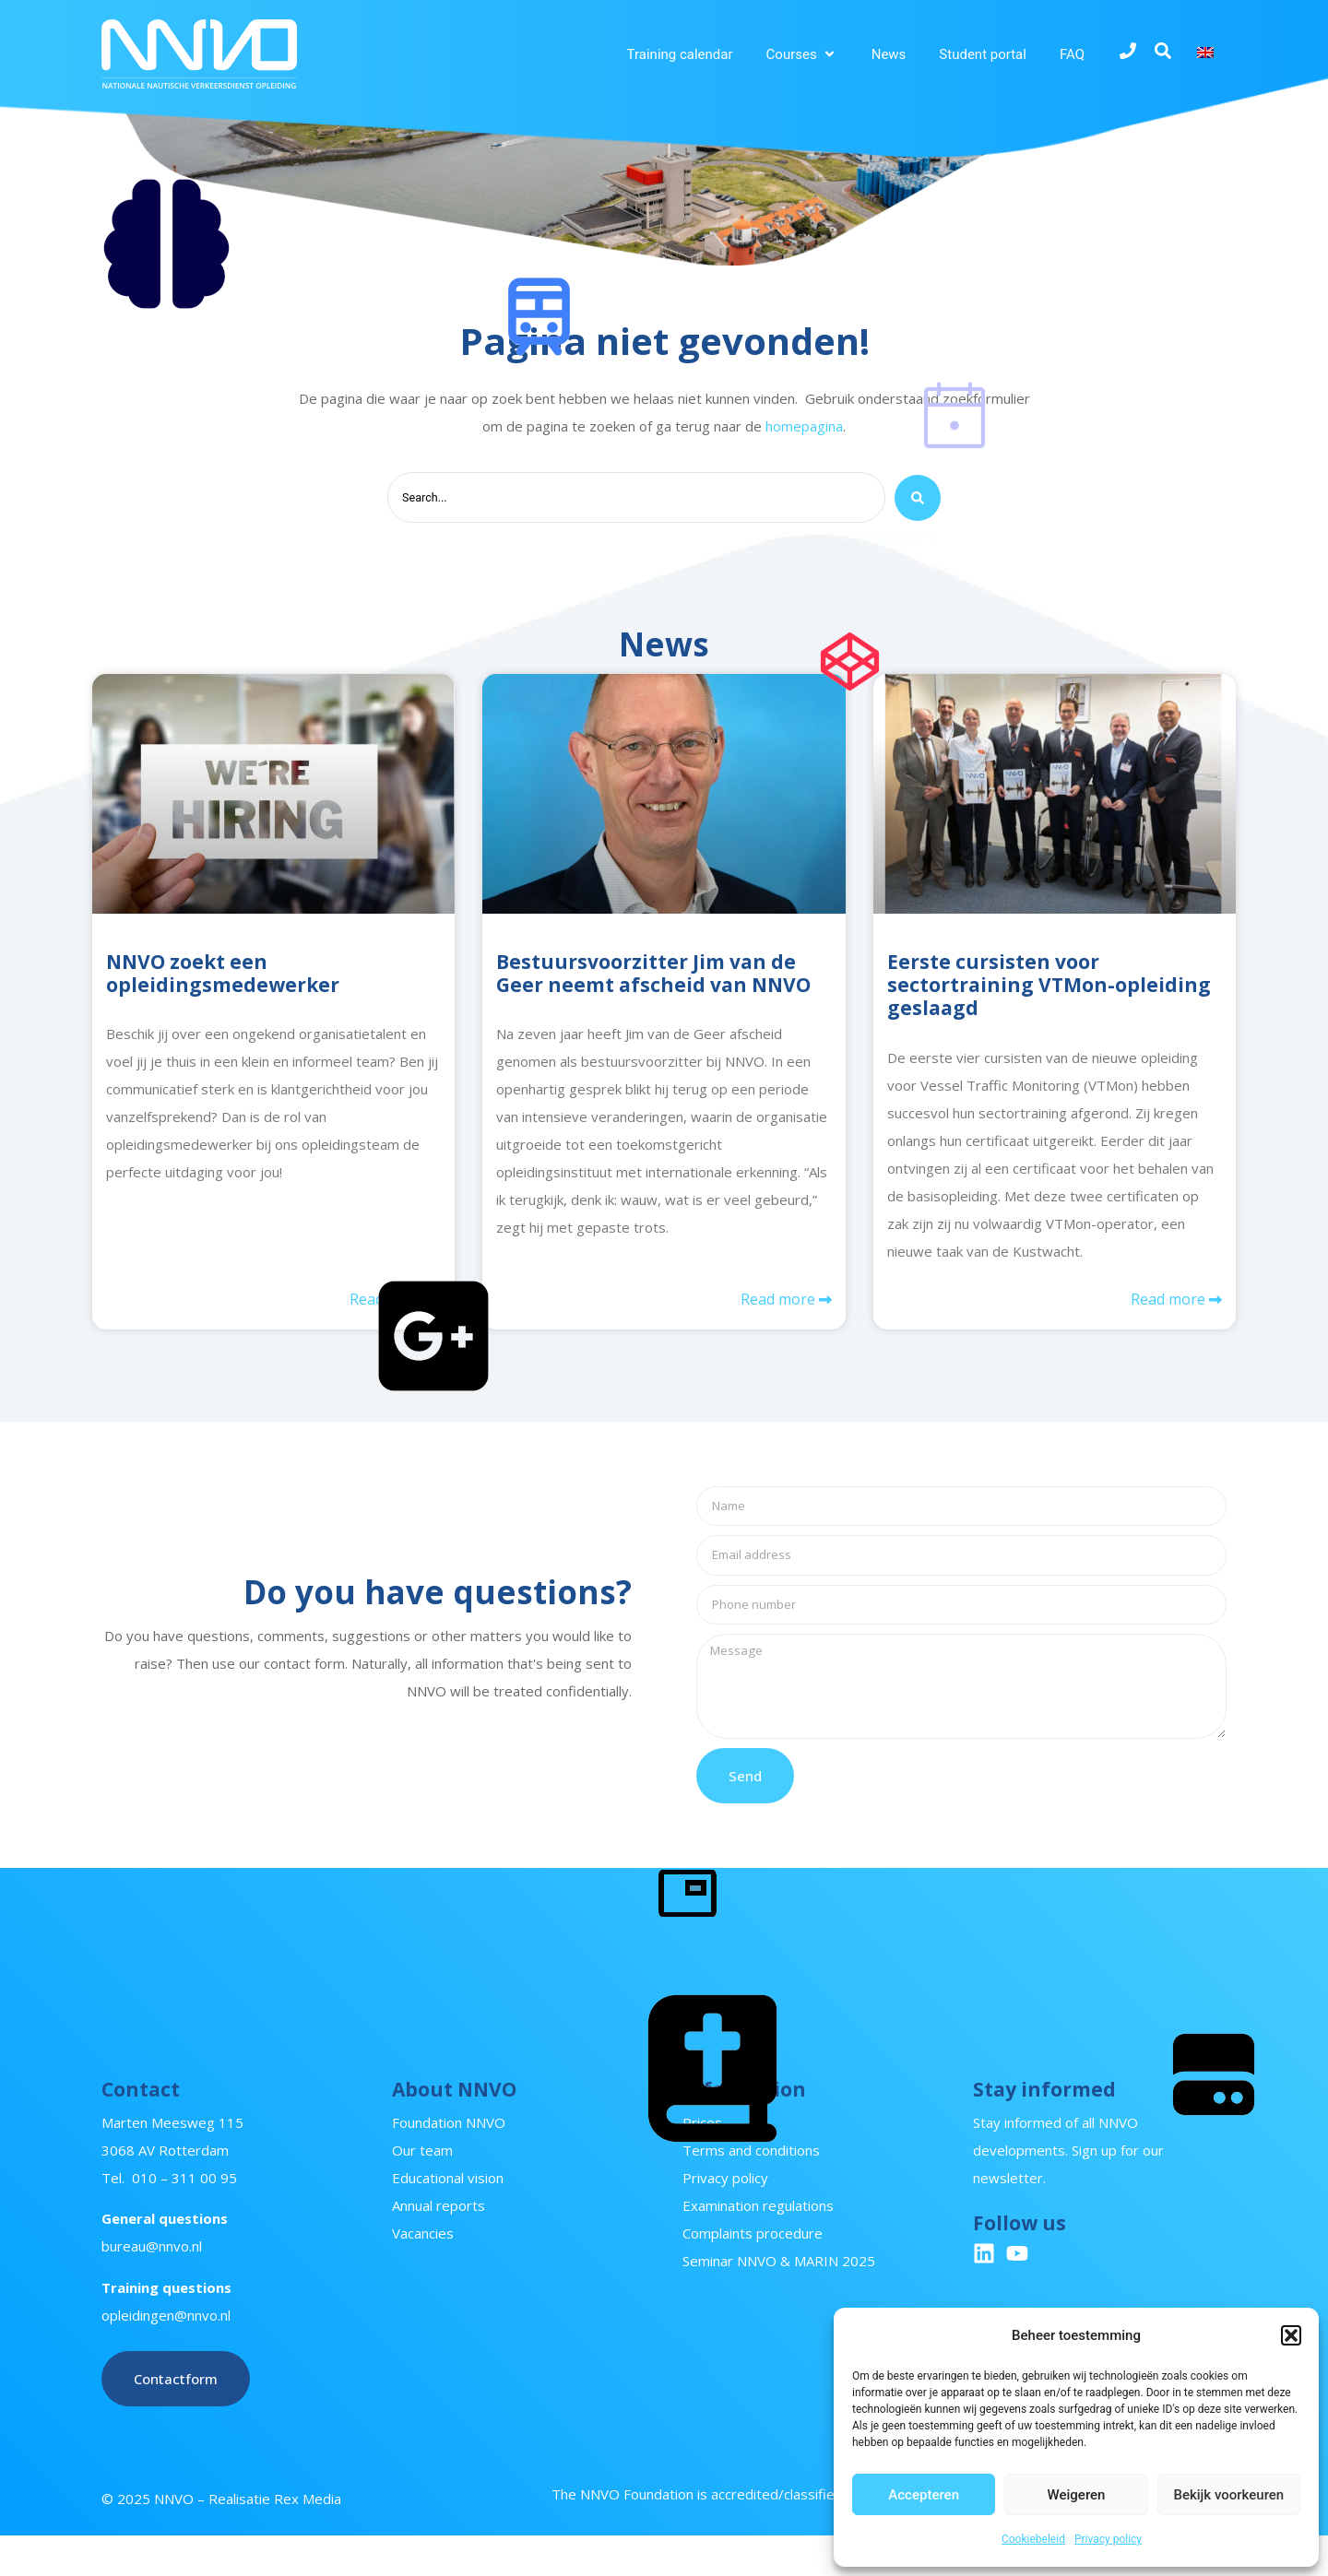 Image resolution: width=1328 pixels, height=2576 pixels. What do you see at coordinates (687, 1893) in the screenshot?
I see `enable picture-in-picture mode` at bounding box center [687, 1893].